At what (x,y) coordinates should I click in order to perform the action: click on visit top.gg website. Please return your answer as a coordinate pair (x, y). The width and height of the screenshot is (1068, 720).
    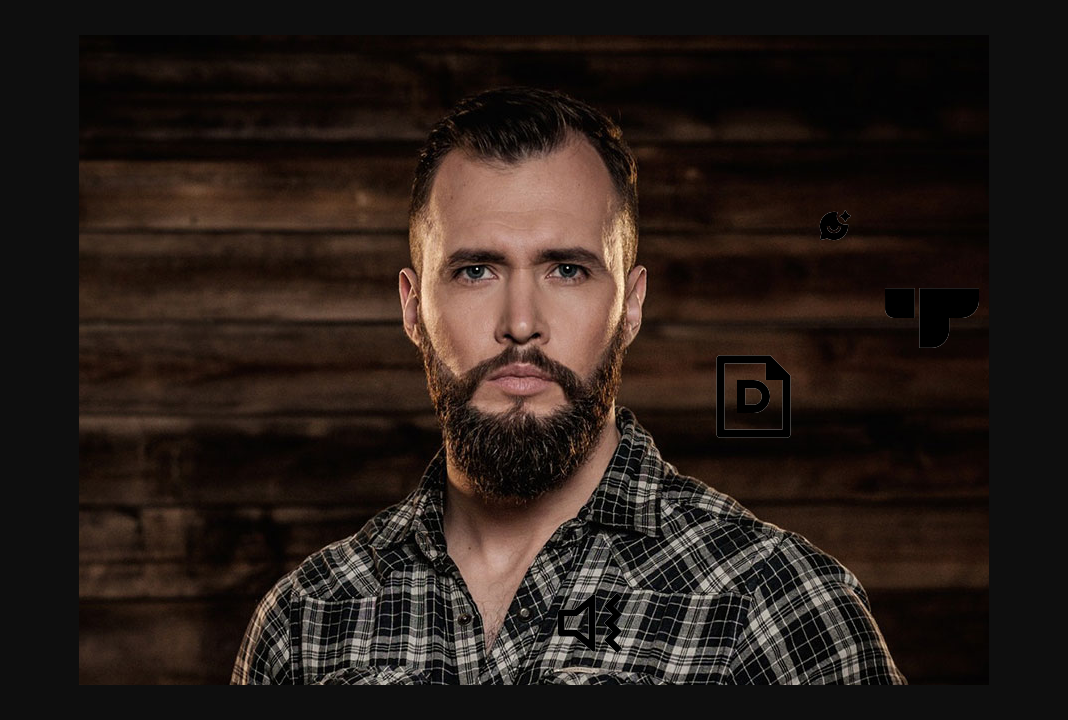
    Looking at the image, I should click on (932, 318).